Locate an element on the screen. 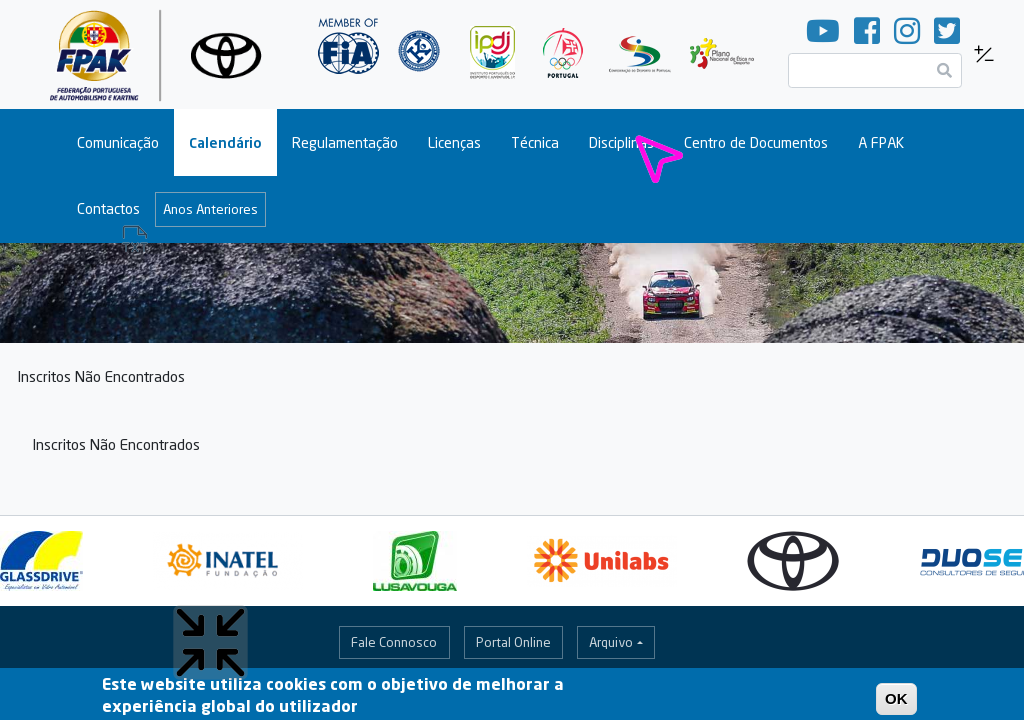 Image resolution: width=1024 pixels, height=720 pixels. open a text file is located at coordinates (135, 240).